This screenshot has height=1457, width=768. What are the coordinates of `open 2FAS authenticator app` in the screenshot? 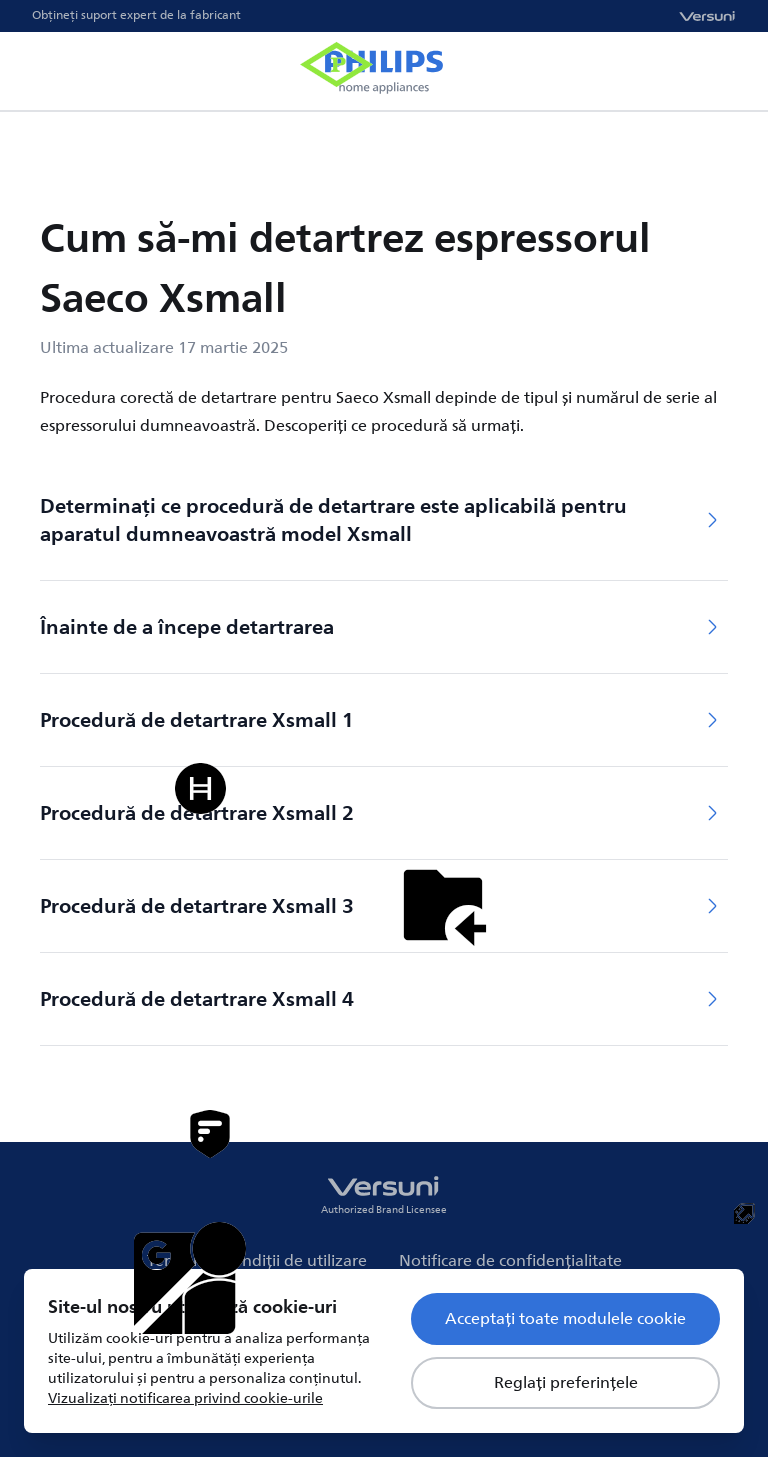 It's located at (210, 1134).